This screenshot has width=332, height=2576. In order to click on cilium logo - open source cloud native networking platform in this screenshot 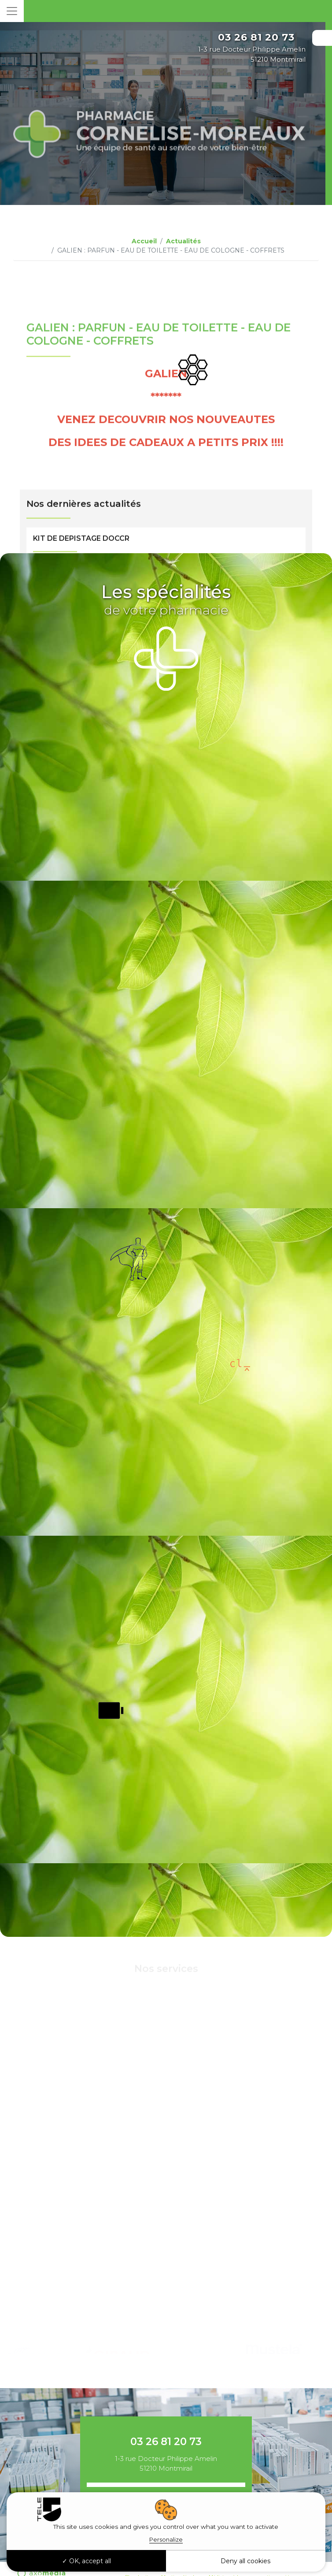, I will do `click(193, 370)`.